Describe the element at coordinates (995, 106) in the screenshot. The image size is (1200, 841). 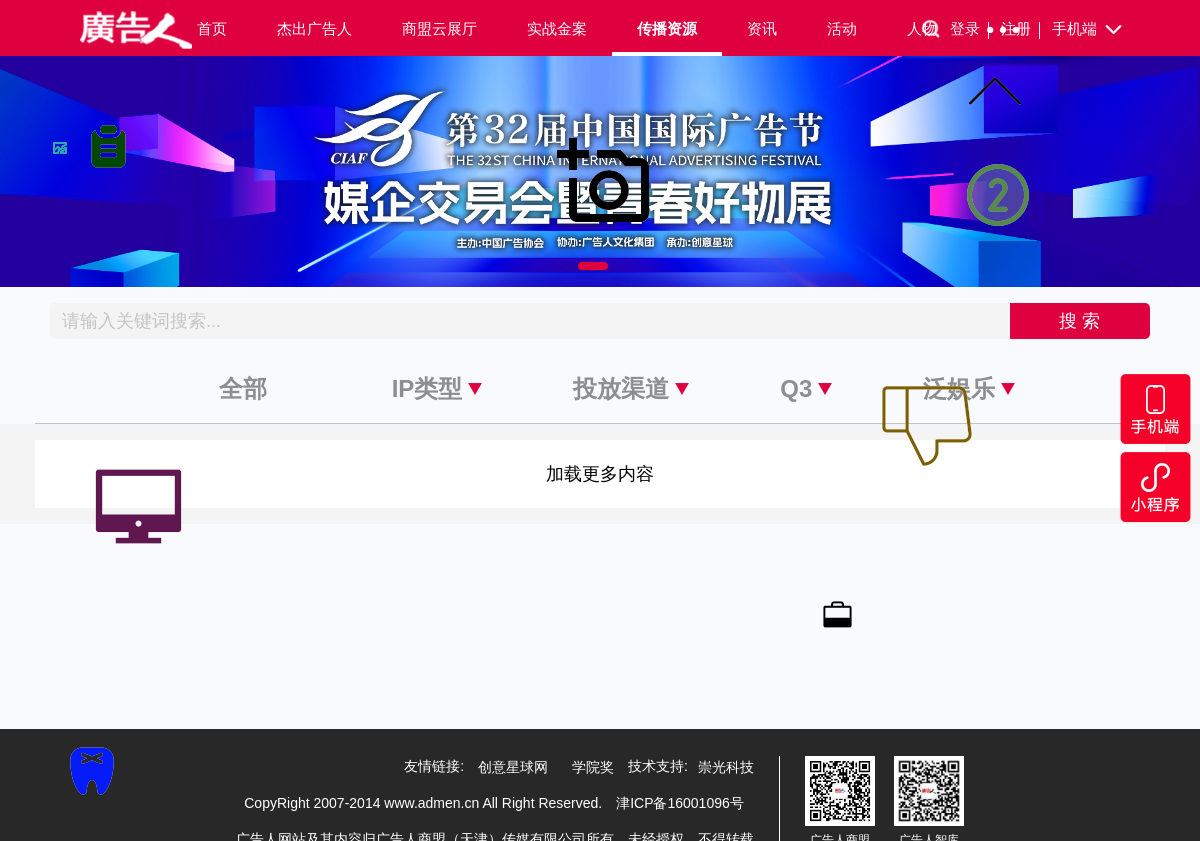
I see `collapse or minimize a section` at that location.